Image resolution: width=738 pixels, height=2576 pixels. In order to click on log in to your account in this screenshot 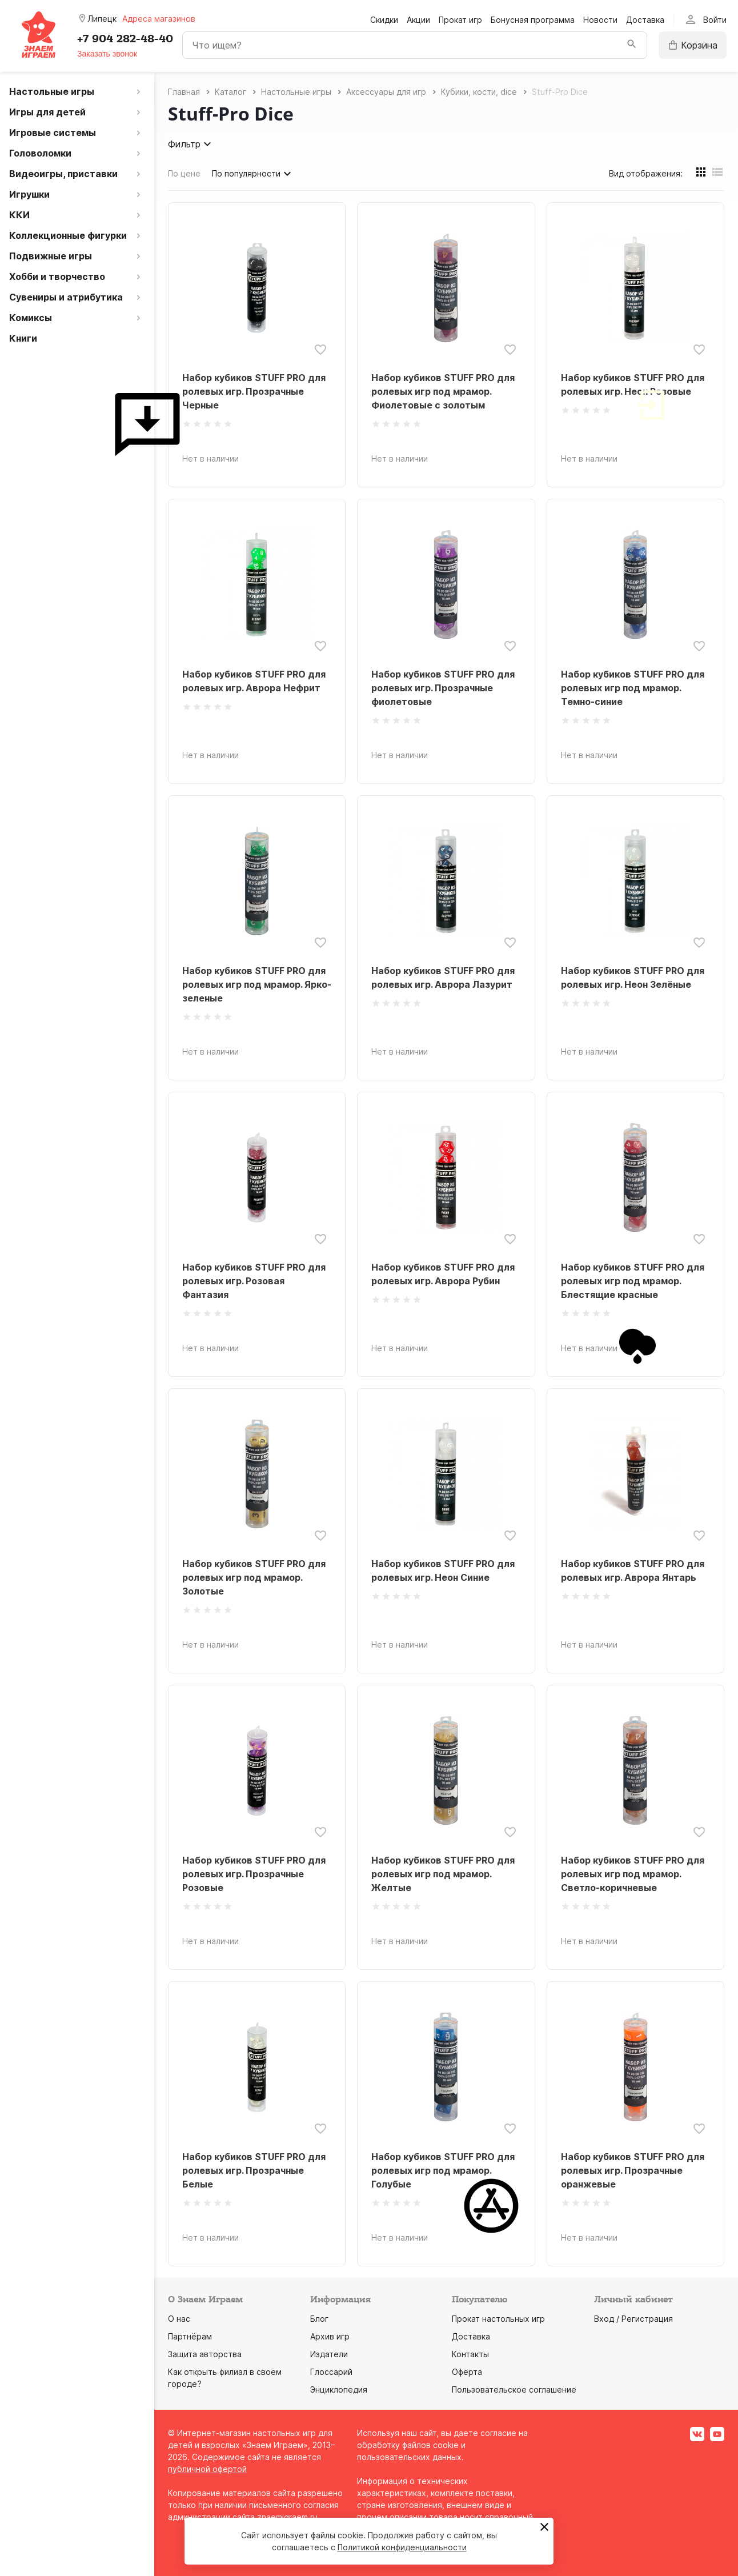, I will do `click(652, 405)`.